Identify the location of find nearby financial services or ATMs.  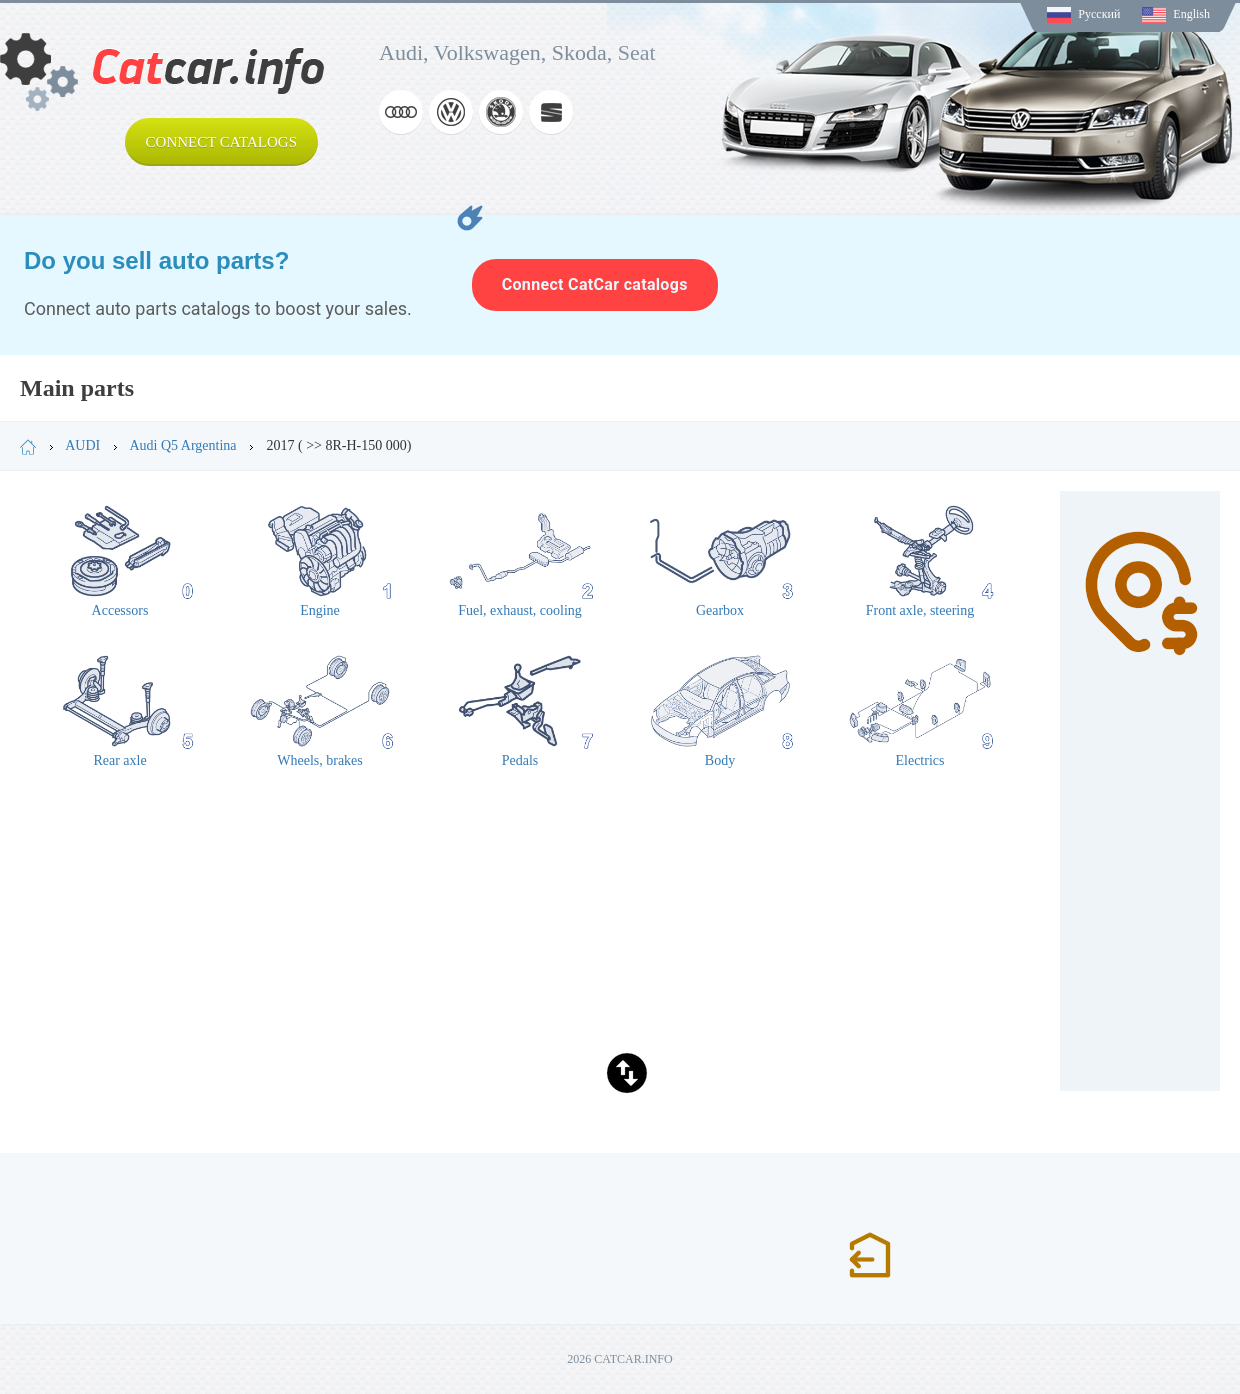
(1138, 590).